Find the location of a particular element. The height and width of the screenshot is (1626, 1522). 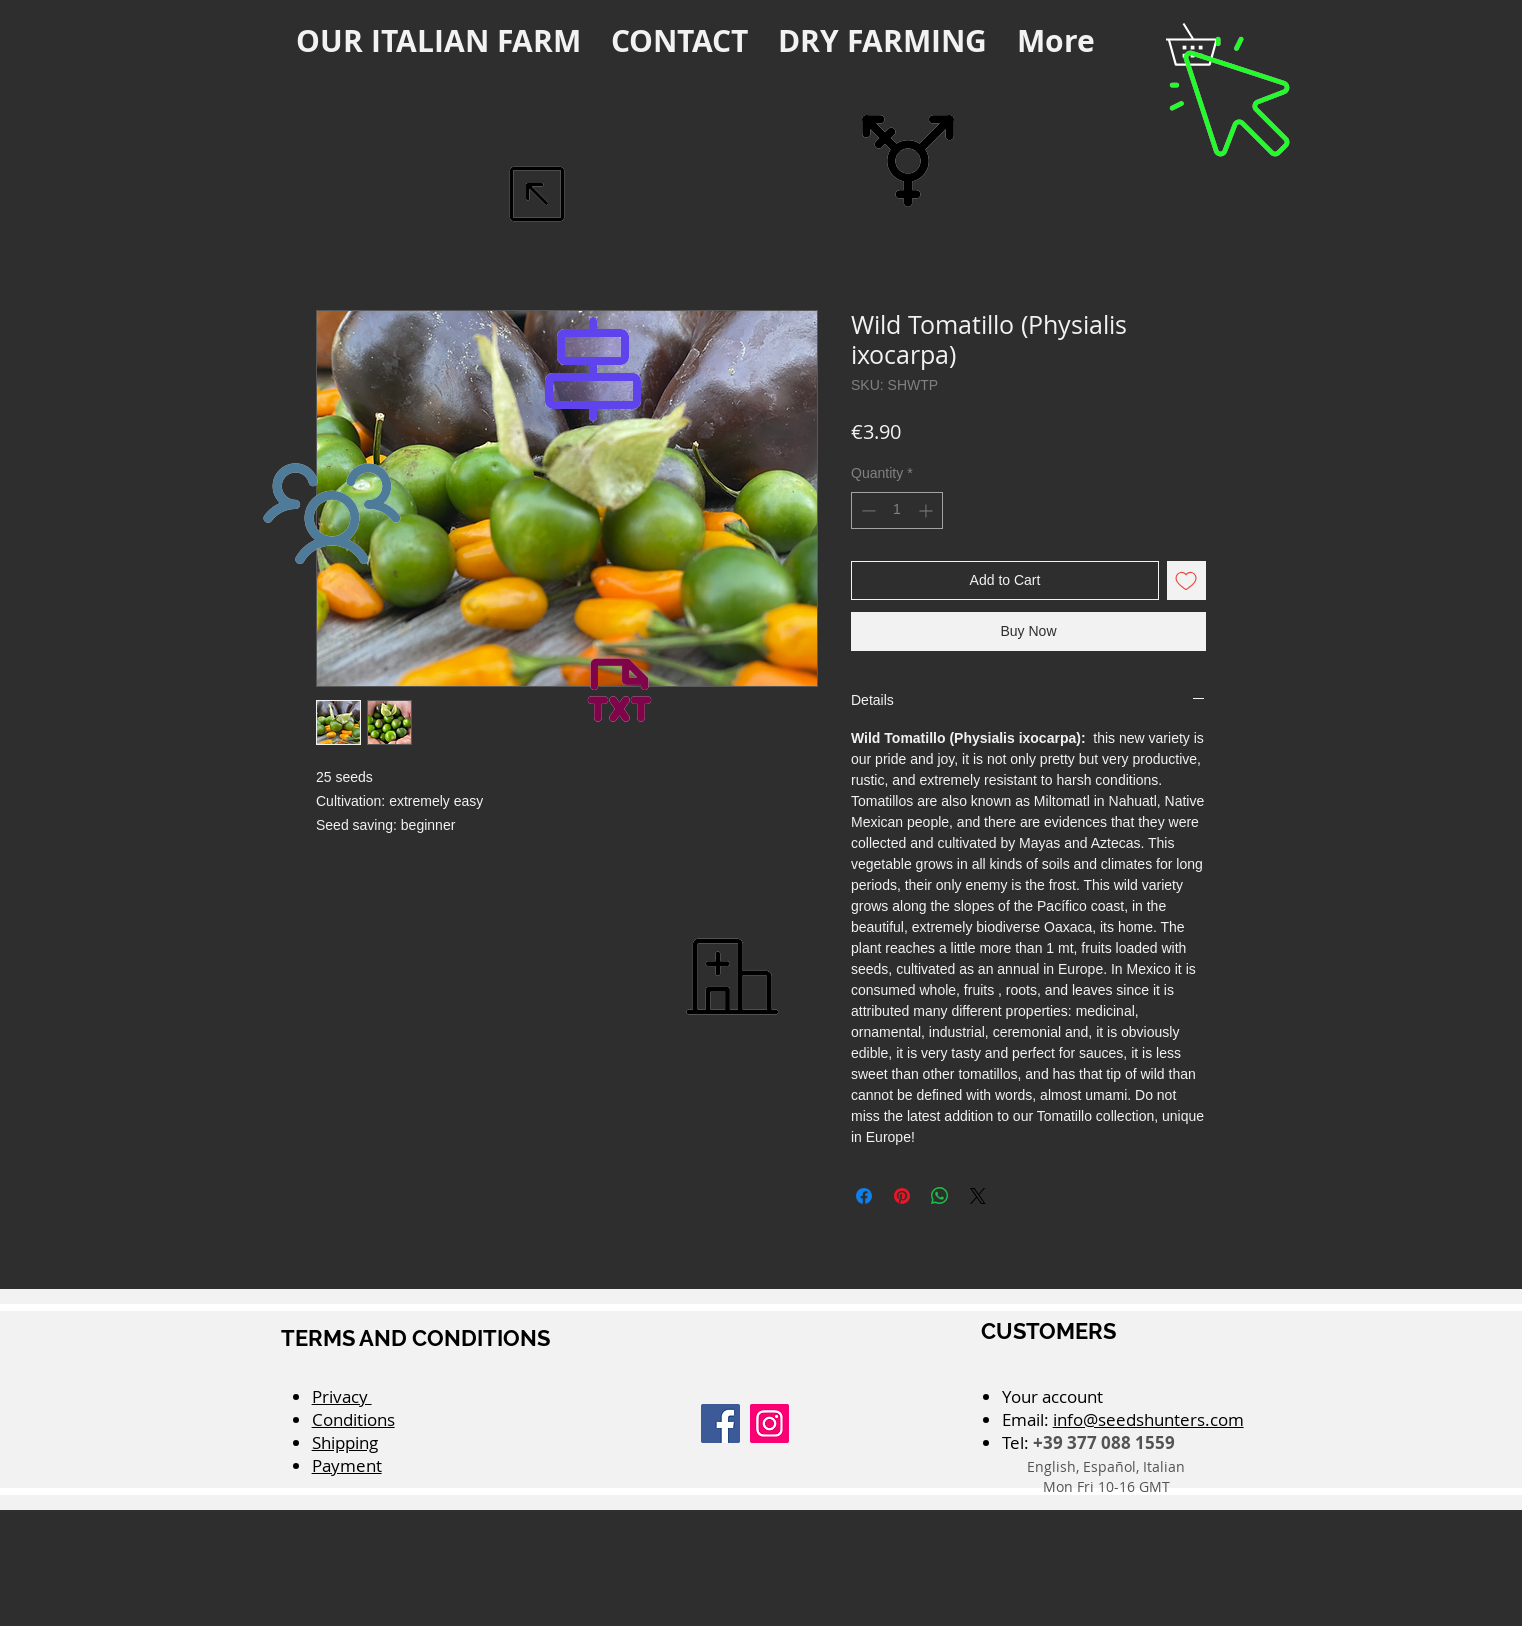

indicates transgender identity option is located at coordinates (908, 161).